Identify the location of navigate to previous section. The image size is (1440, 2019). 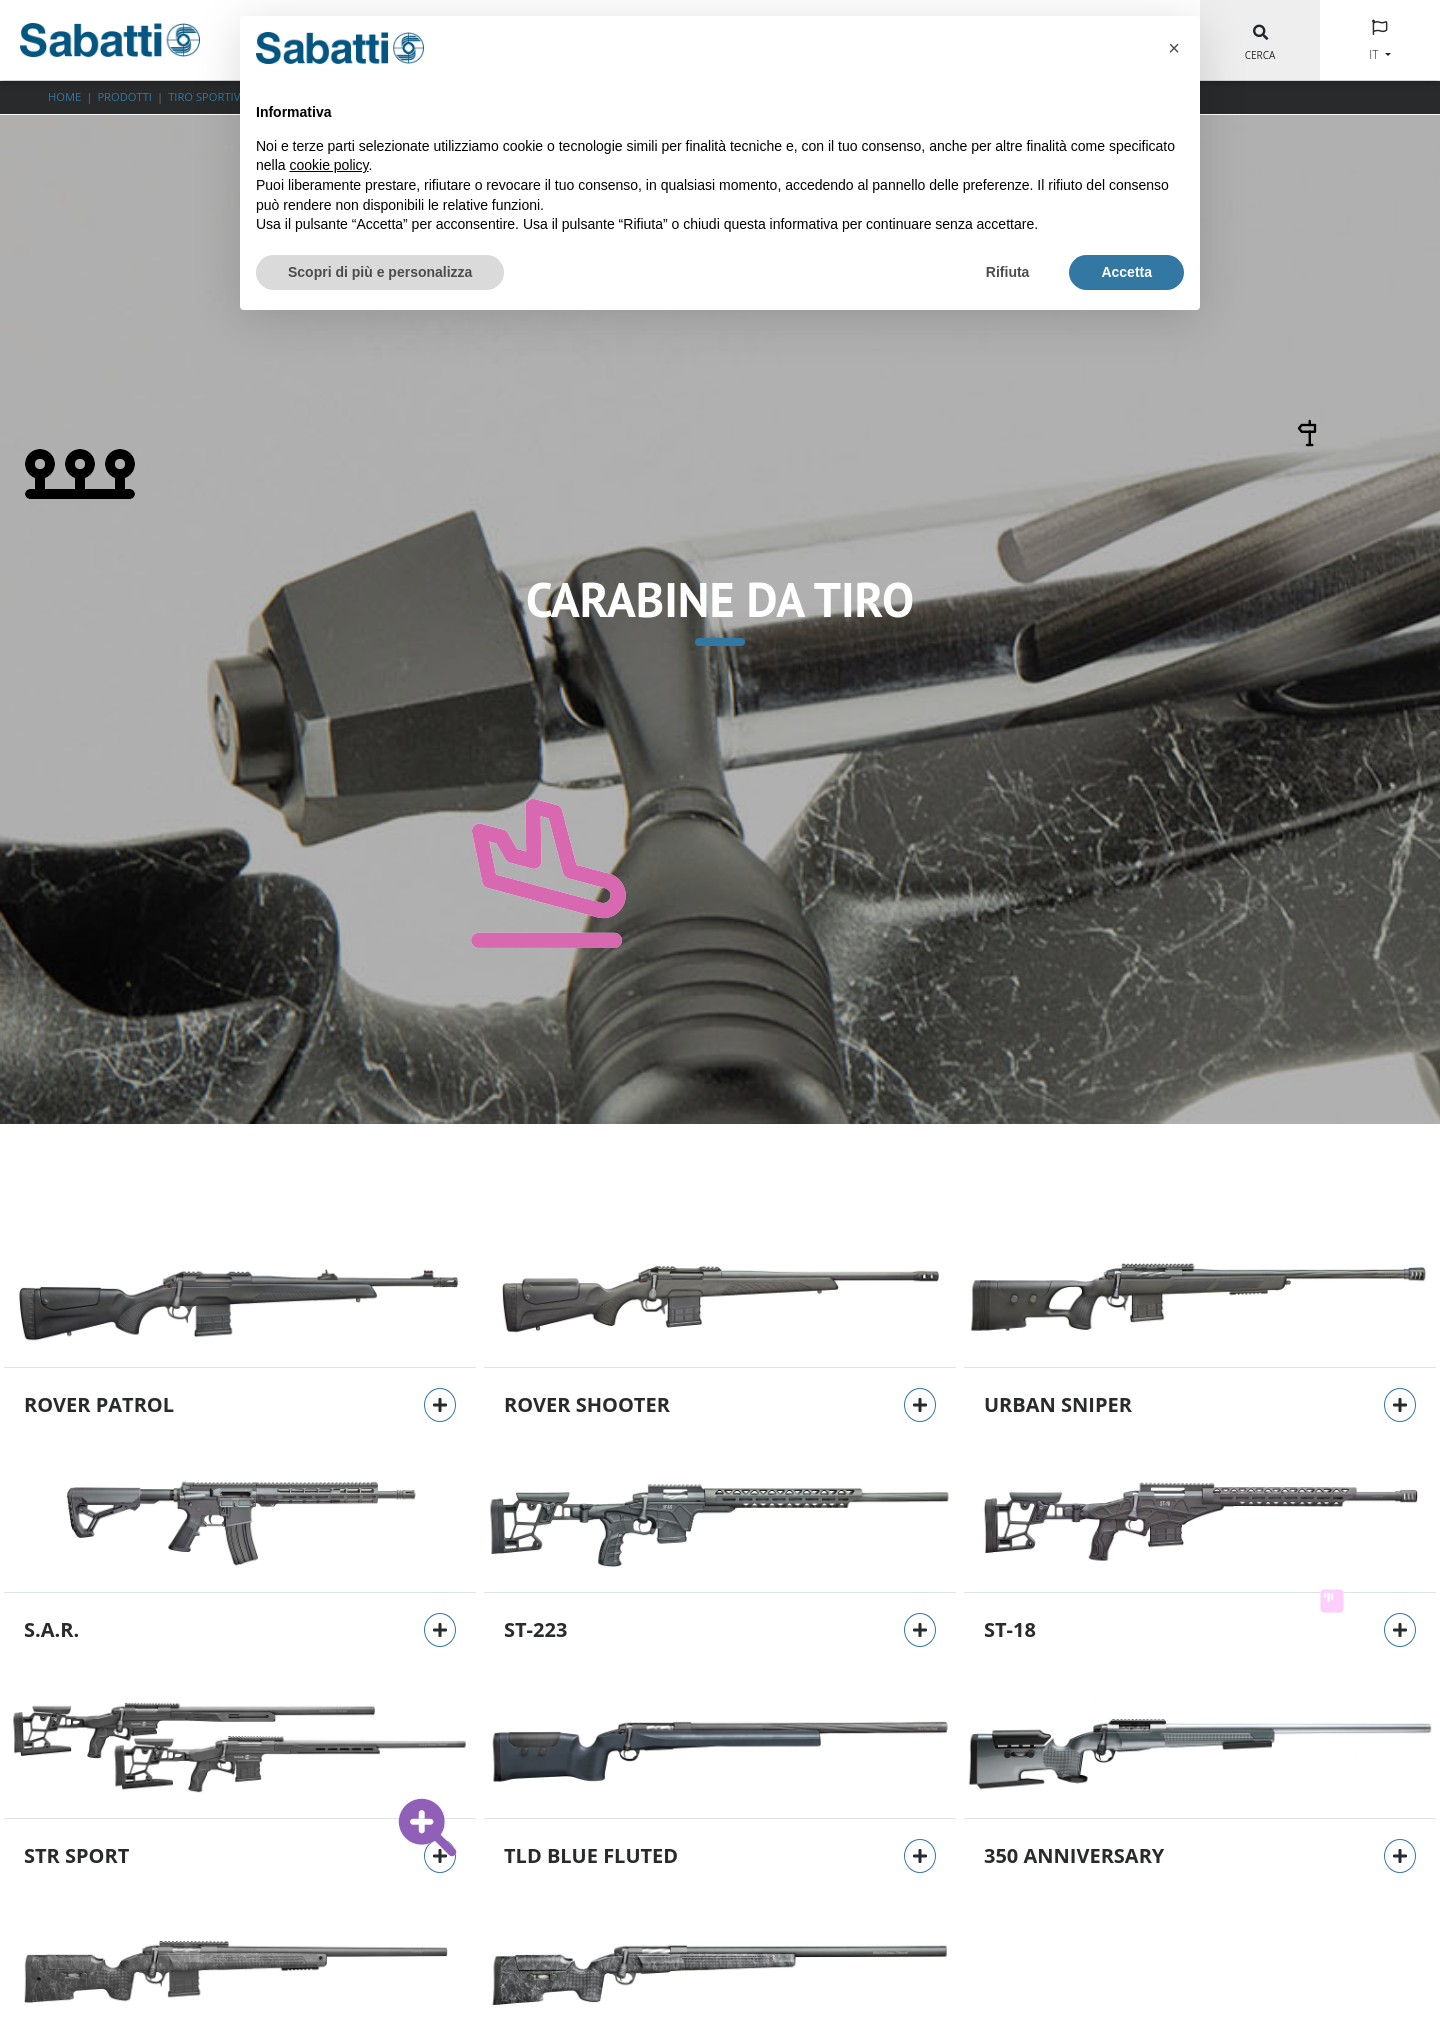
(1307, 433).